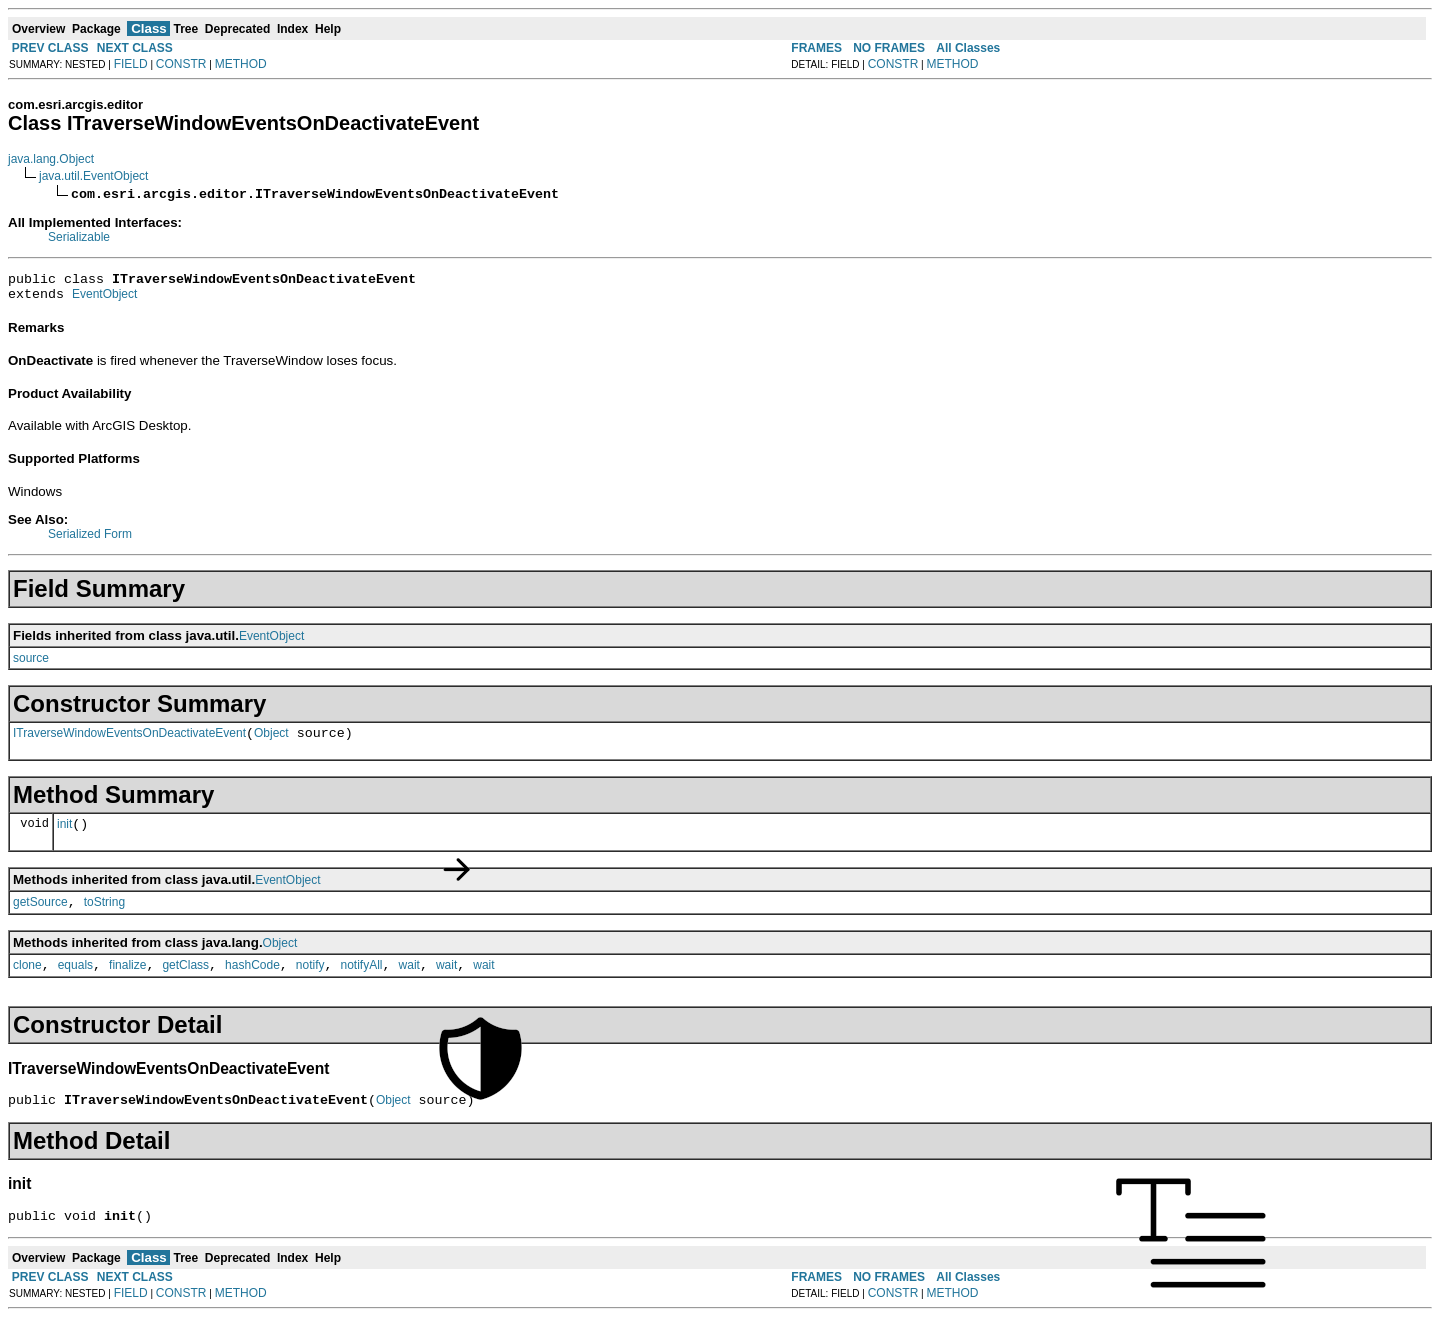 Image resolution: width=1440 pixels, height=1341 pixels. What do you see at coordinates (456, 869) in the screenshot?
I see `navigate to the next item or screen` at bounding box center [456, 869].